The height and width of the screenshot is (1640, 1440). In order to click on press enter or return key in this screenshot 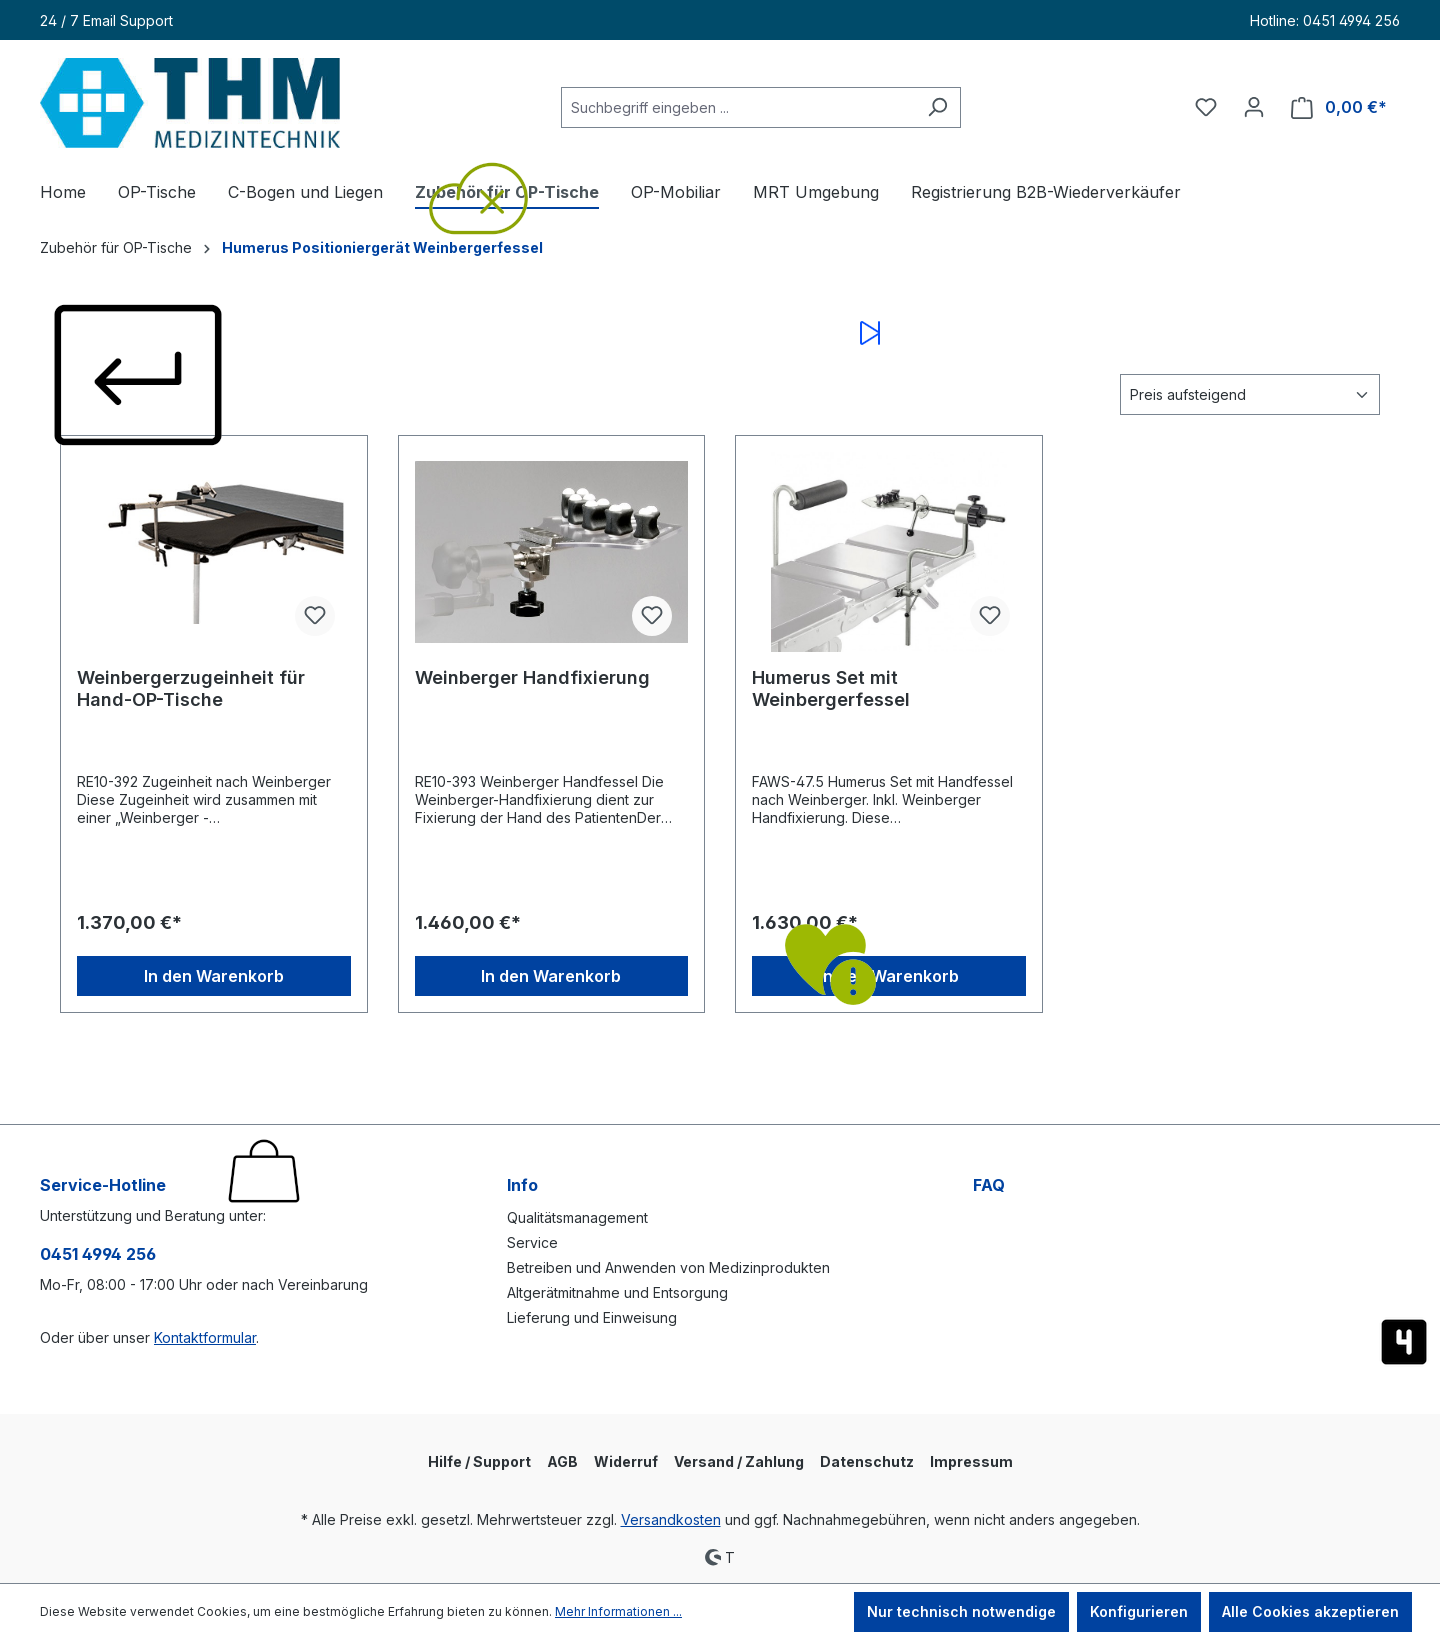, I will do `click(138, 375)`.